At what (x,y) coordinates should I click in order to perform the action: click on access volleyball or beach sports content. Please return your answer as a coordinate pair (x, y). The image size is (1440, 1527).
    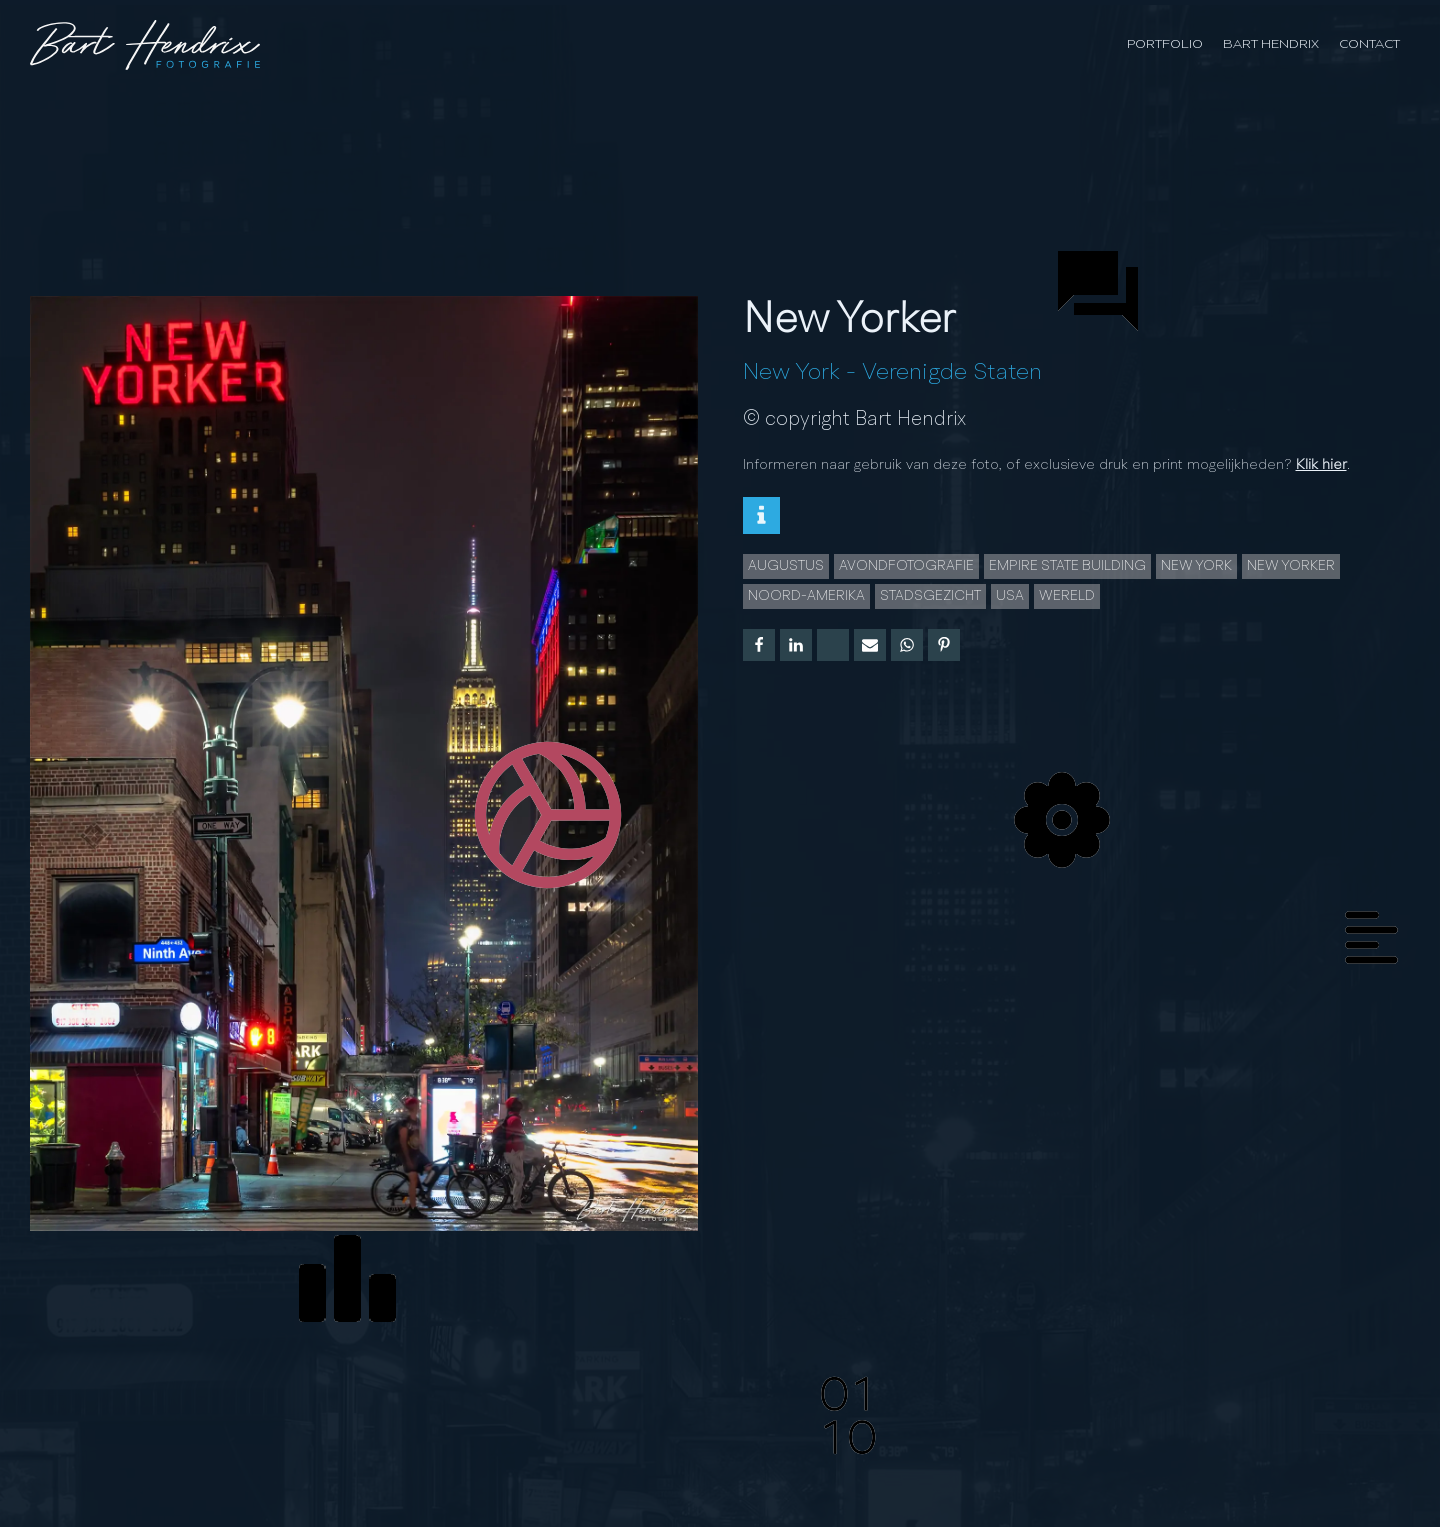
    Looking at the image, I should click on (548, 815).